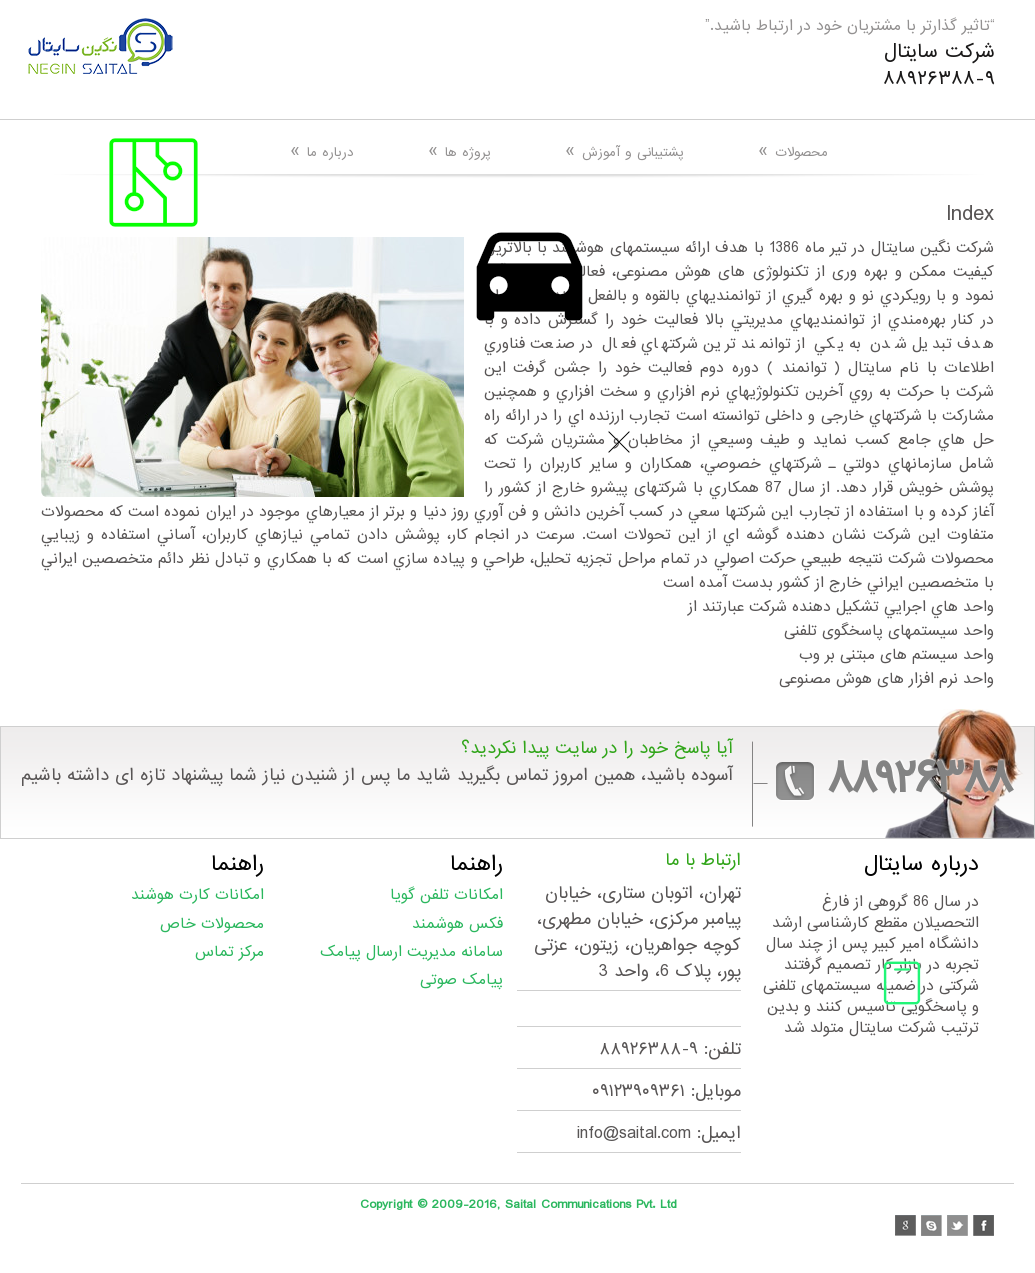 The image size is (1035, 1273). I want to click on close a window or dialog, so click(619, 442).